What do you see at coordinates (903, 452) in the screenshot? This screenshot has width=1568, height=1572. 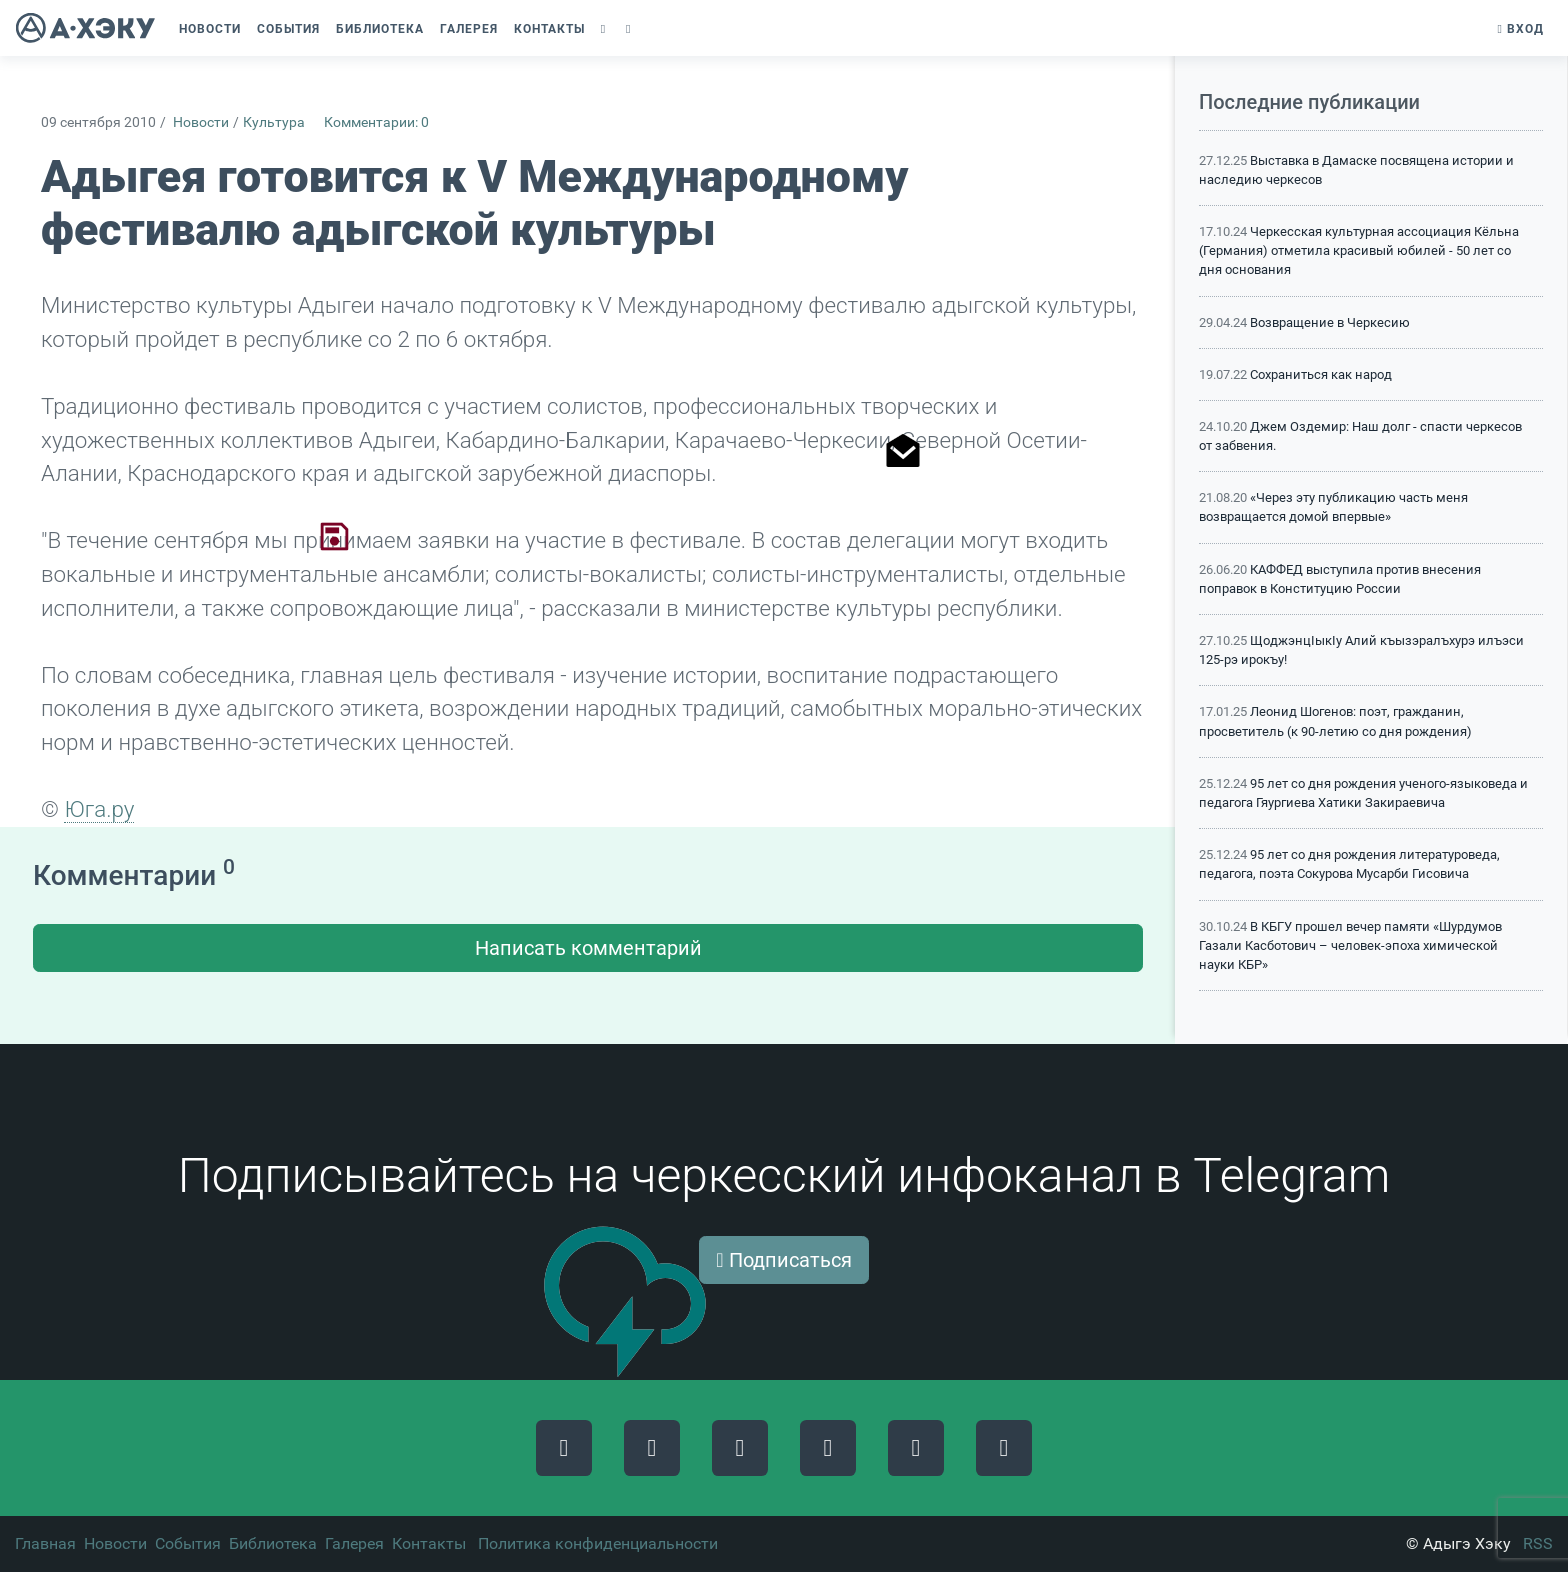 I see `indicates a read or opened email` at bounding box center [903, 452].